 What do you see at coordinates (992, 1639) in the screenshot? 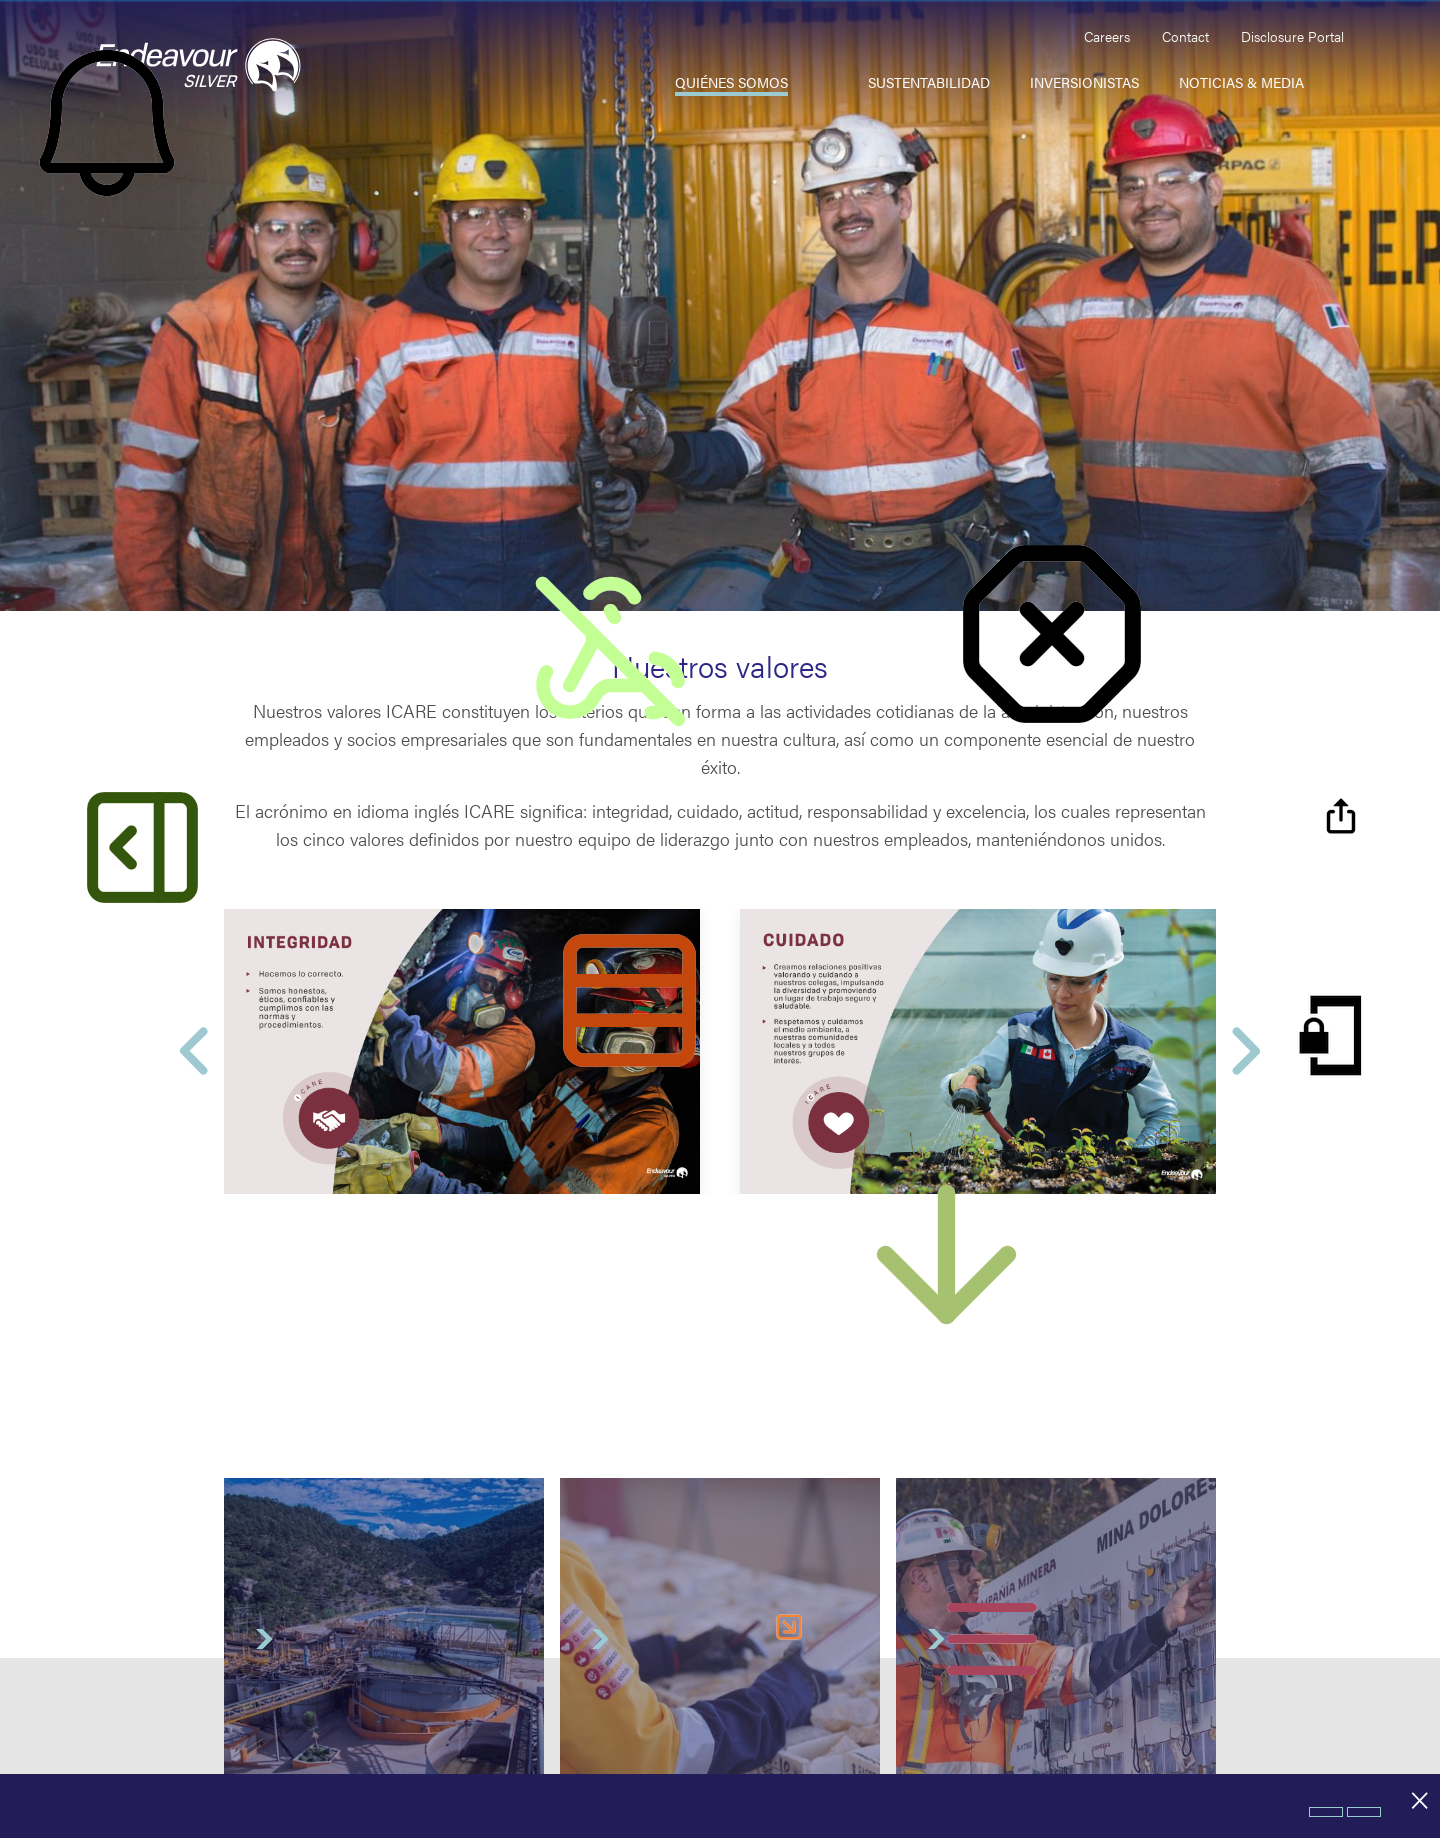
I see `justify text alignment` at bounding box center [992, 1639].